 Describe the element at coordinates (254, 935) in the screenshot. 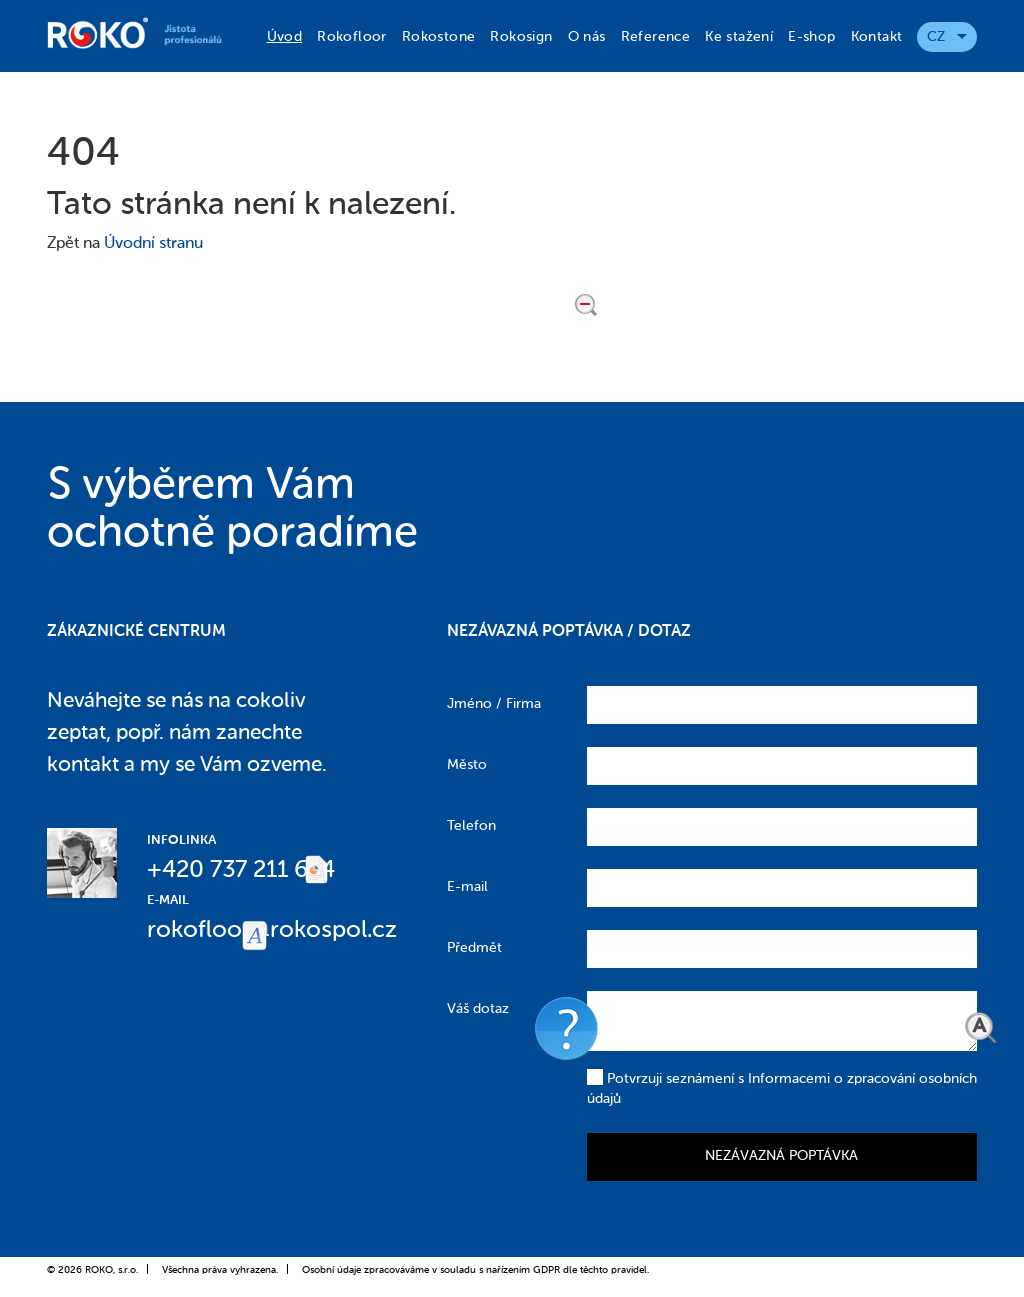

I see `a font file or typography document` at that location.